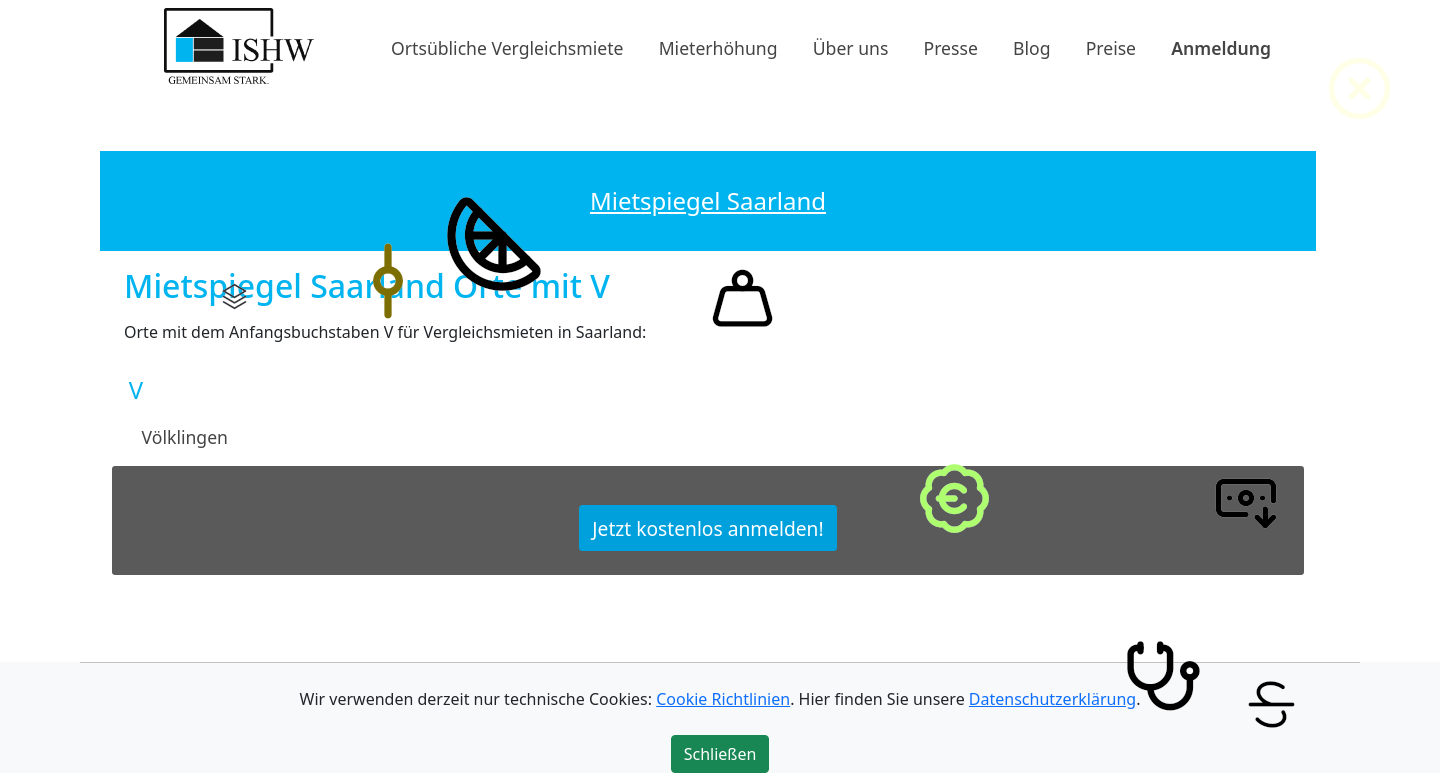 This screenshot has height=773, width=1440. What do you see at coordinates (1163, 677) in the screenshot?
I see `access health or medical features` at bounding box center [1163, 677].